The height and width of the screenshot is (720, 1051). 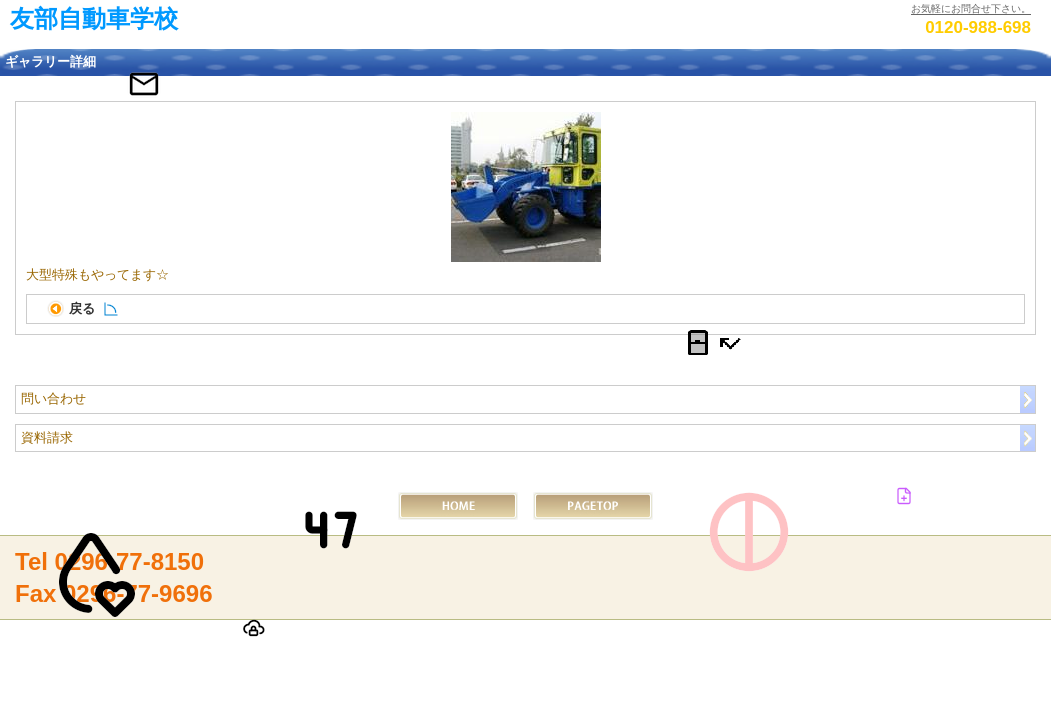 I want to click on indicates a missed incoming call, so click(x=730, y=343).